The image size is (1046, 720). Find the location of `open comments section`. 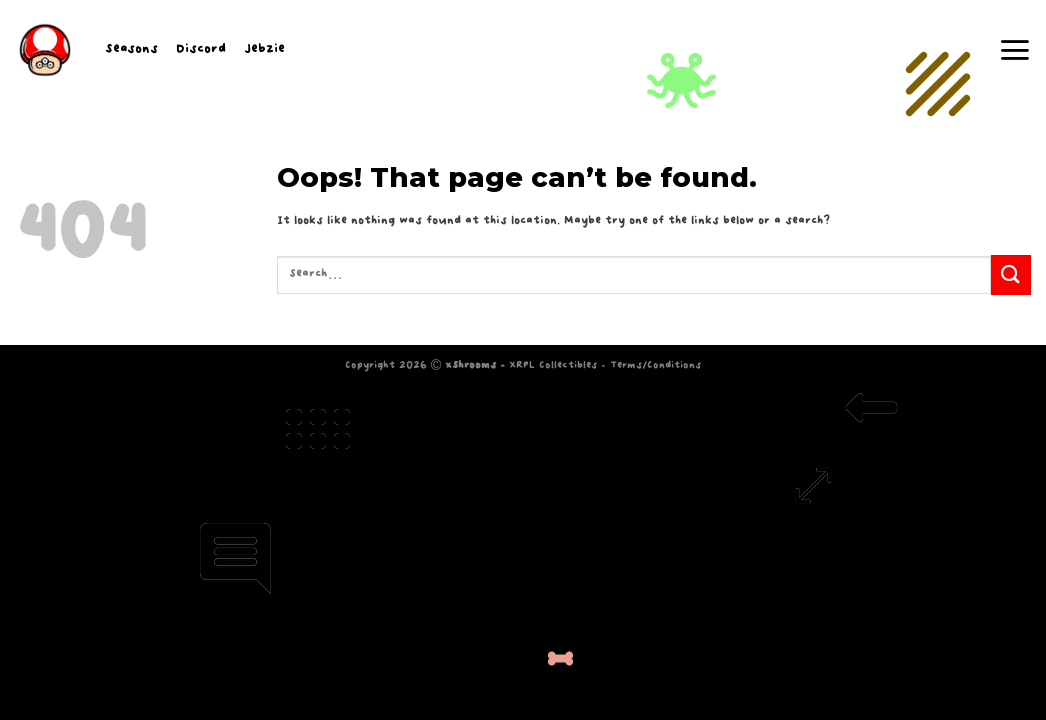

open comments section is located at coordinates (235, 558).